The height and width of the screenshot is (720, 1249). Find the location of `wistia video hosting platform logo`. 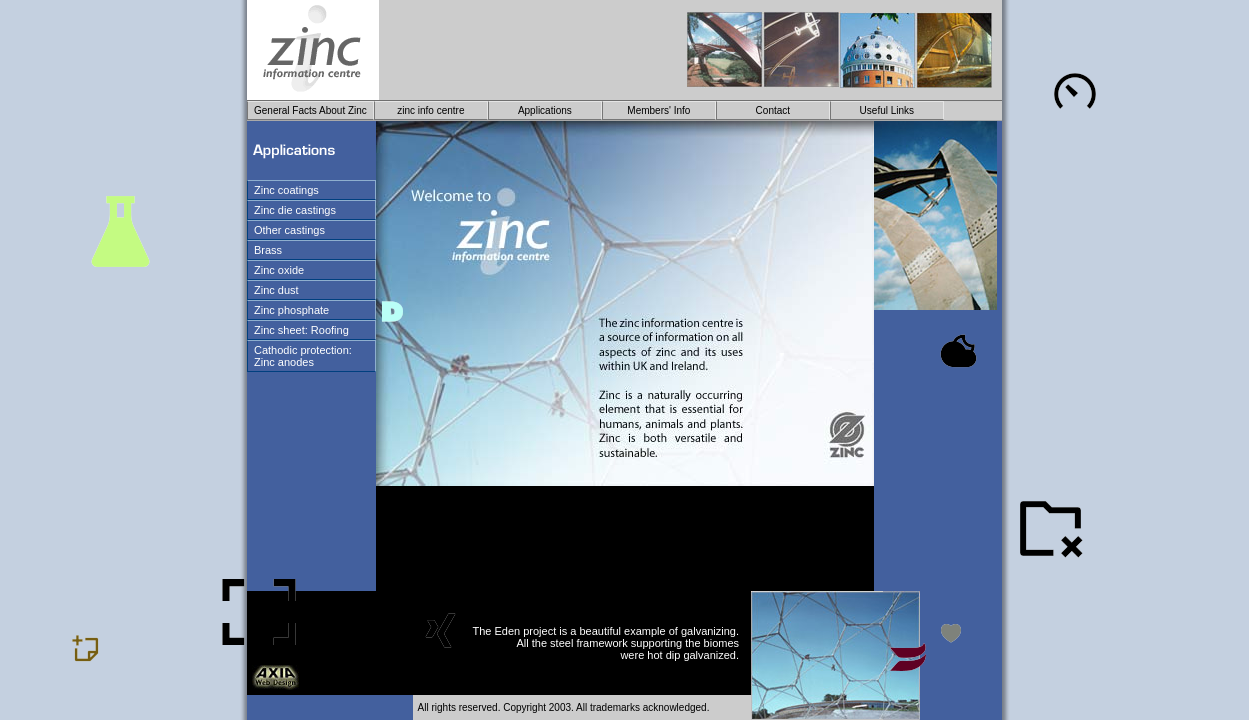

wistia video hosting platform logo is located at coordinates (908, 657).